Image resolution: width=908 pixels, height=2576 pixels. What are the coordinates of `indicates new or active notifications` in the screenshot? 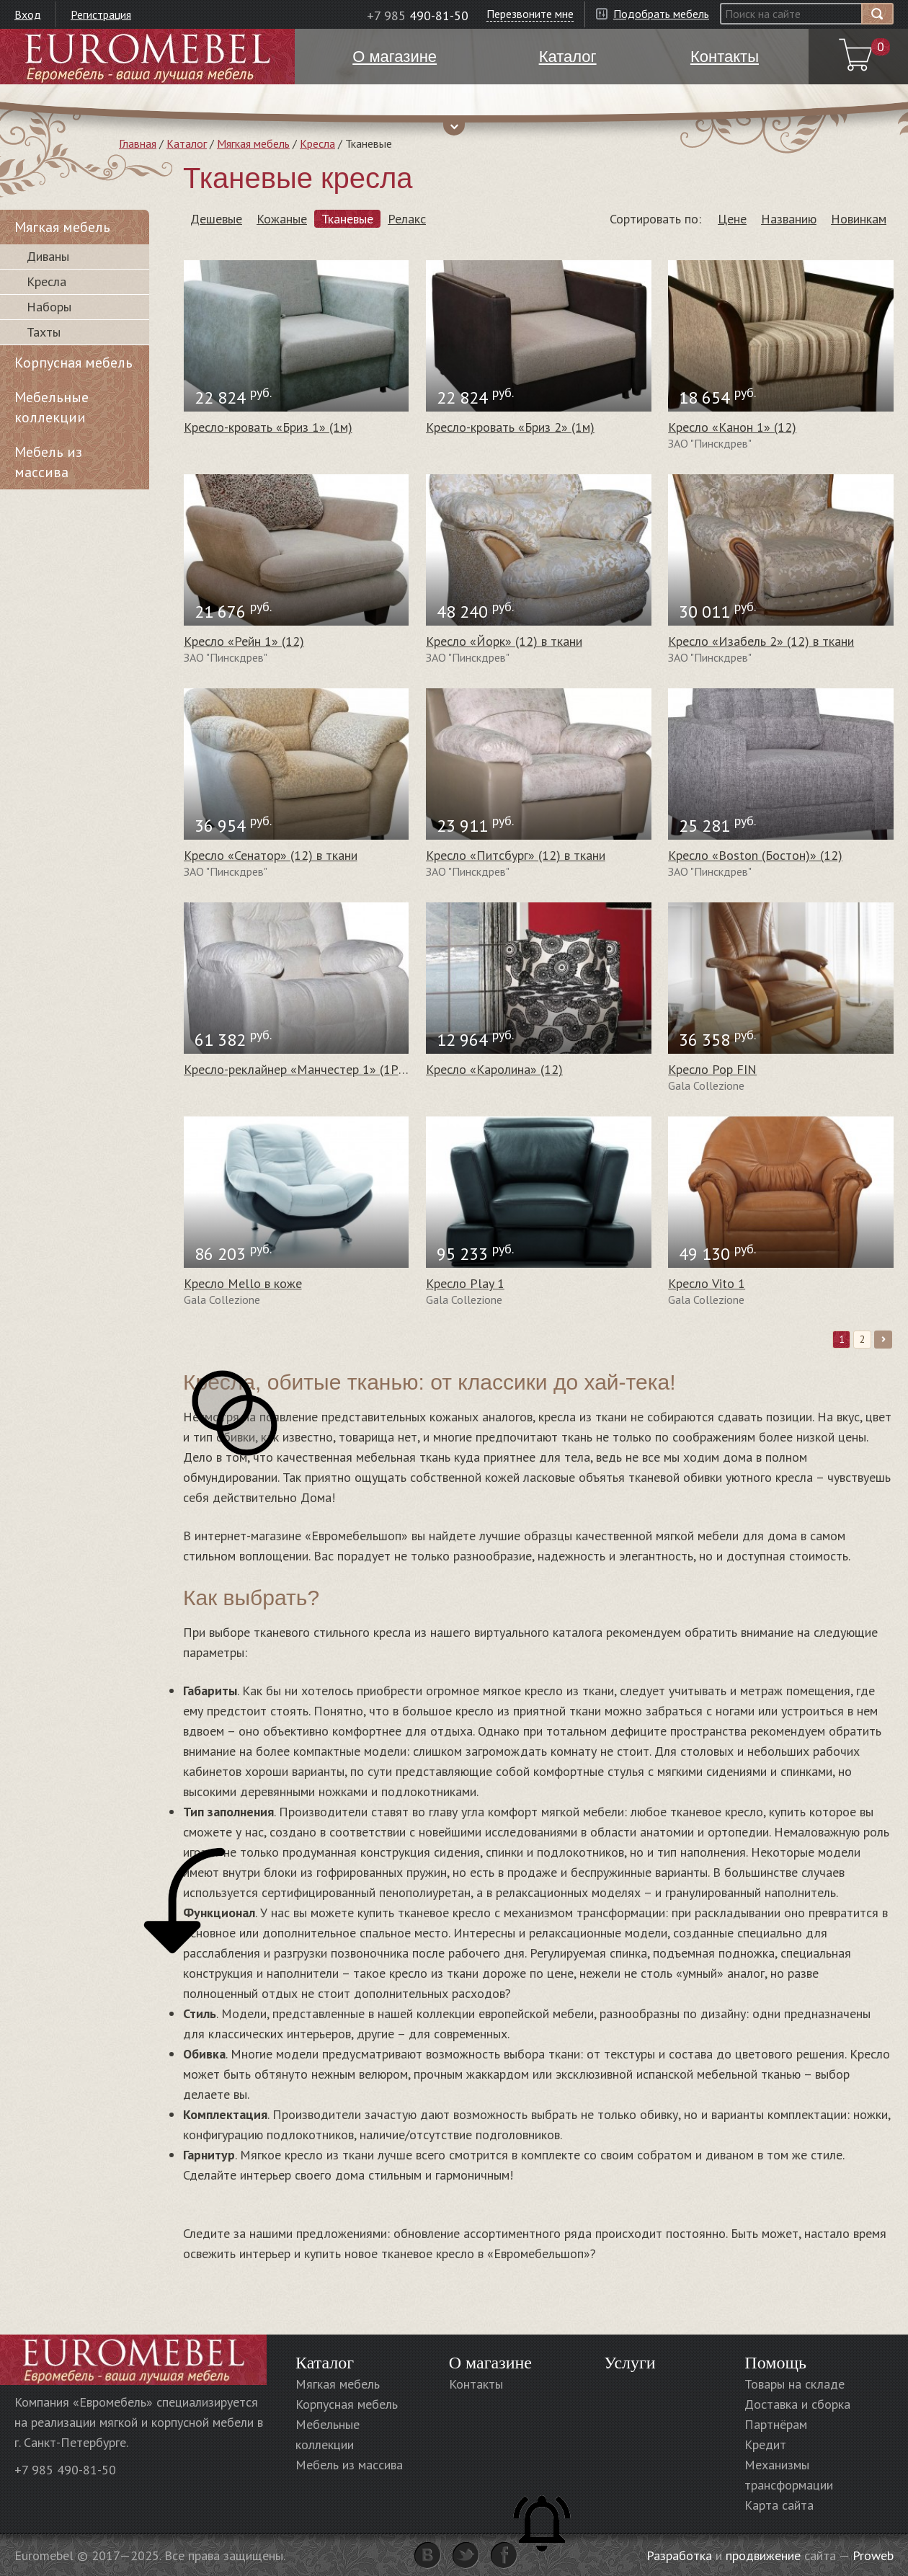 It's located at (542, 2523).